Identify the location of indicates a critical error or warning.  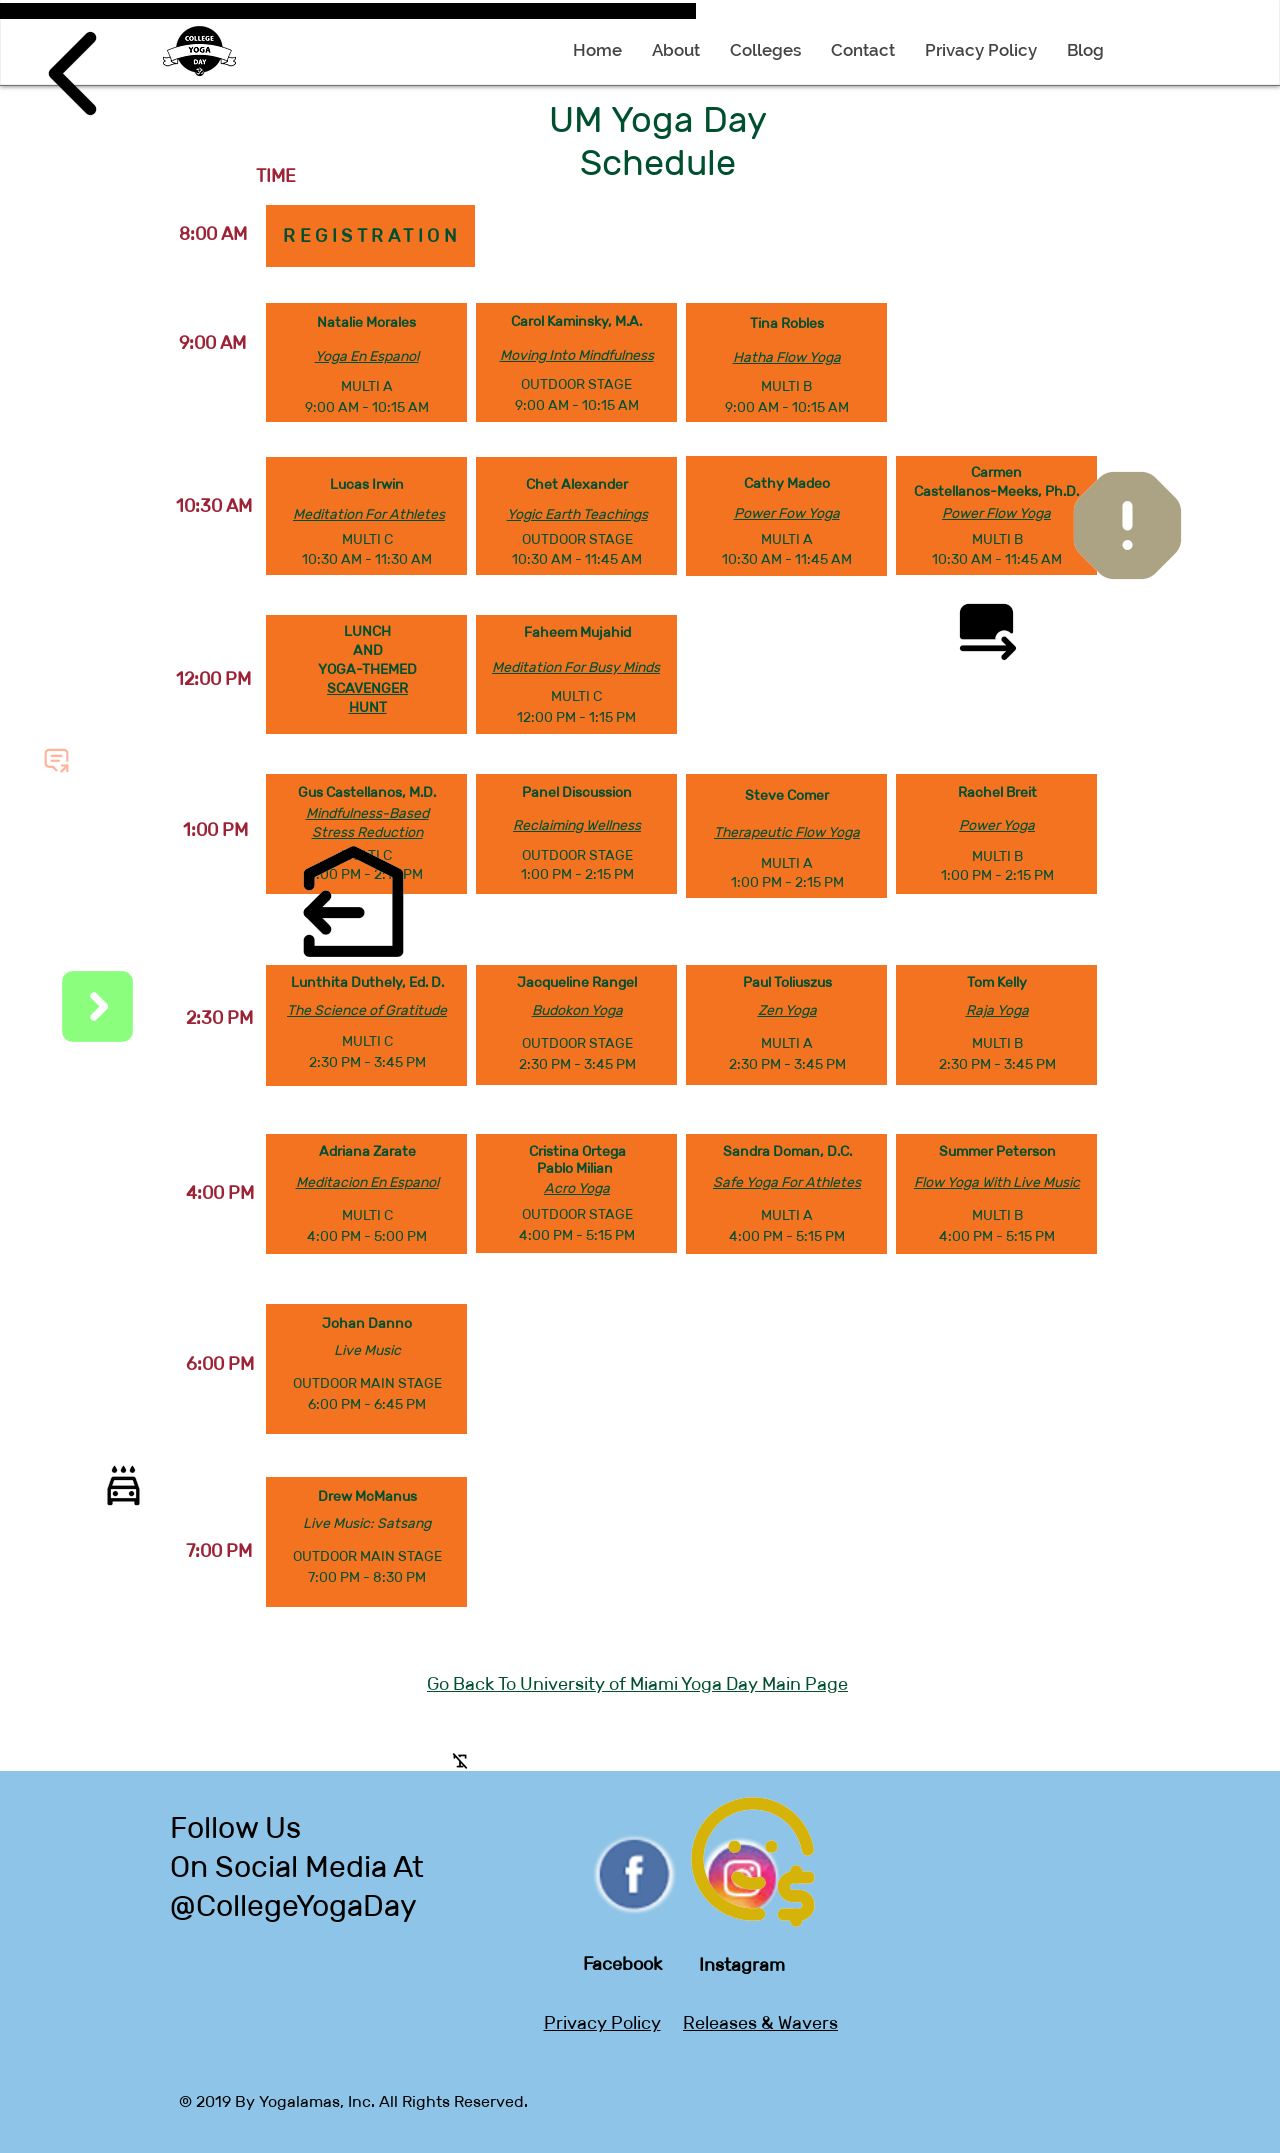
(1127, 525).